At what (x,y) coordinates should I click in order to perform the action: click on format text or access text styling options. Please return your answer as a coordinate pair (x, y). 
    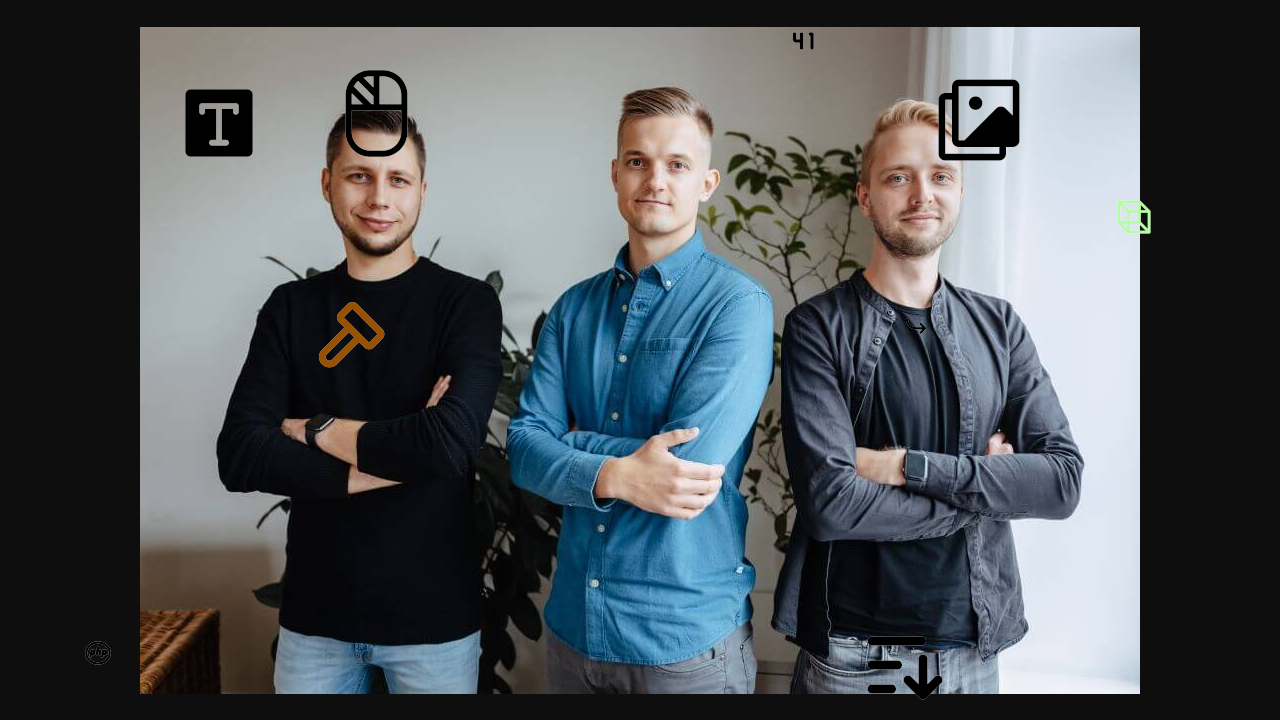
    Looking at the image, I should click on (219, 123).